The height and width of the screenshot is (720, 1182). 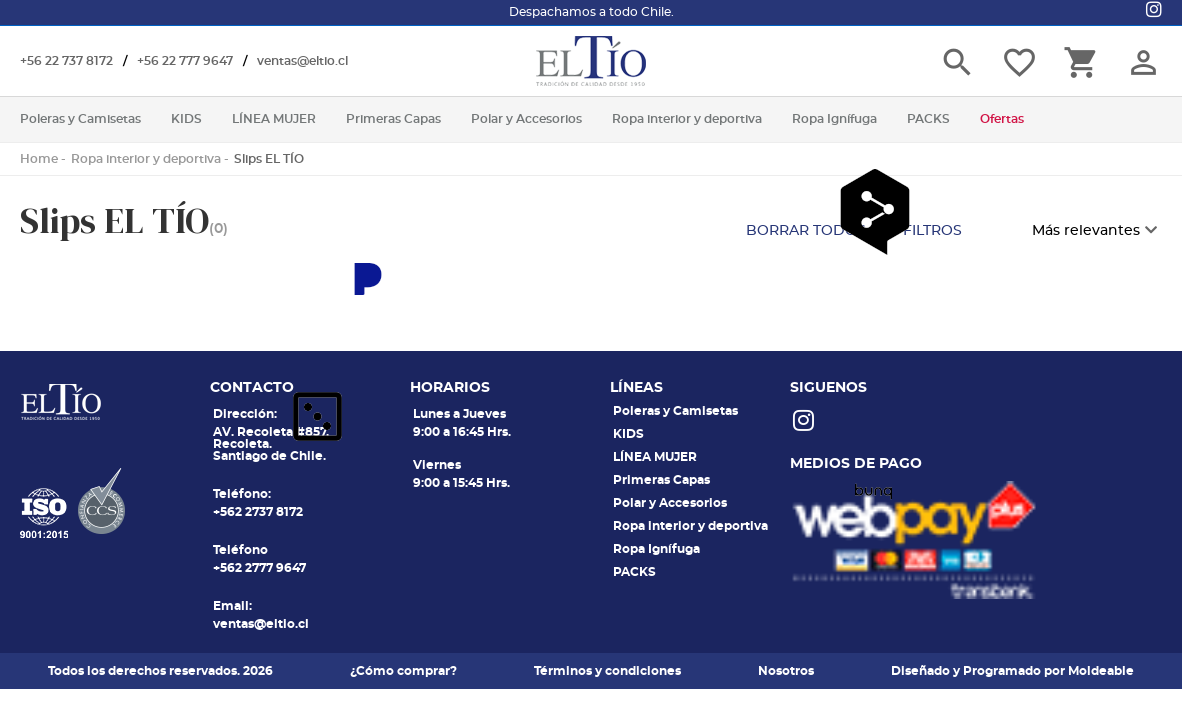 I want to click on open the bunq banking app, so click(x=873, y=491).